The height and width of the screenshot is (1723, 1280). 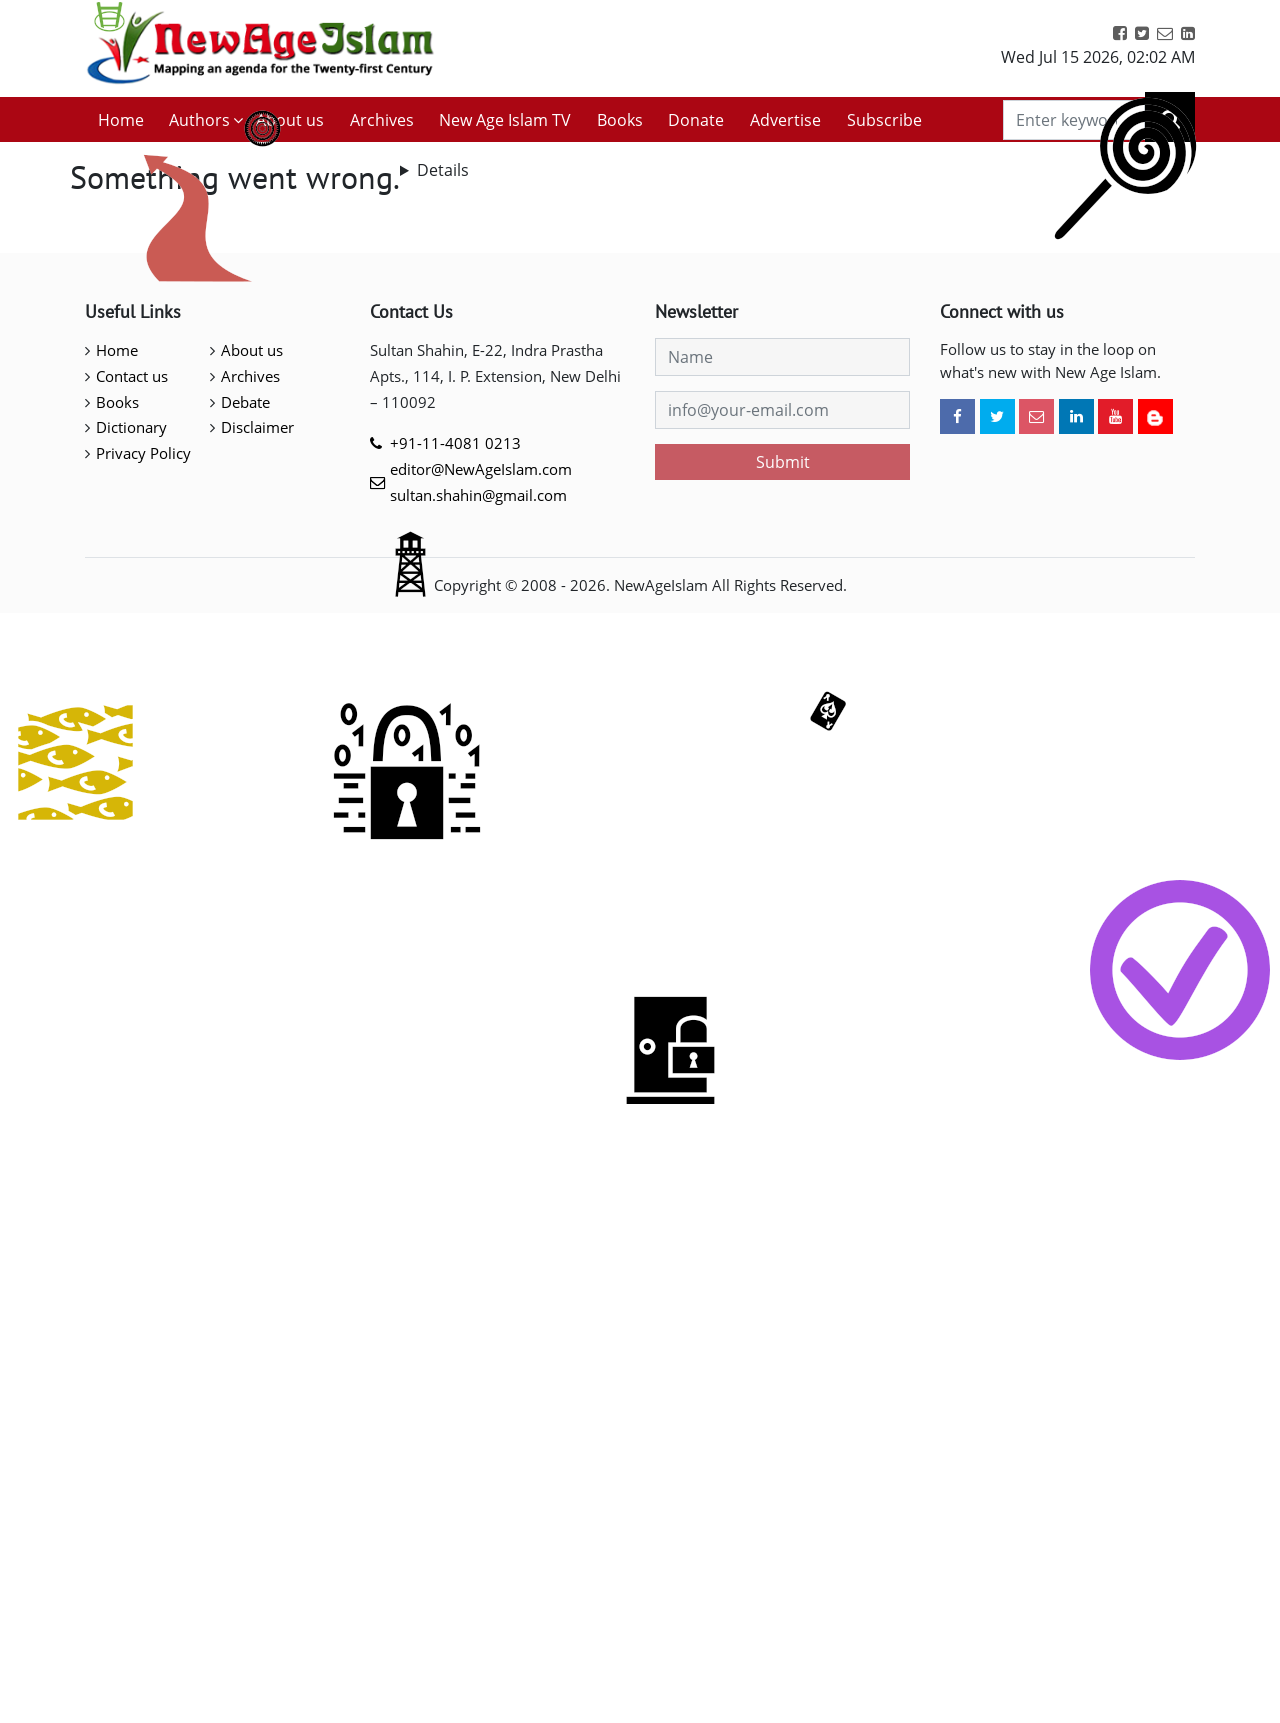 What do you see at coordinates (262, 128) in the screenshot?
I see `decorative mandala or loading spinner element` at bounding box center [262, 128].